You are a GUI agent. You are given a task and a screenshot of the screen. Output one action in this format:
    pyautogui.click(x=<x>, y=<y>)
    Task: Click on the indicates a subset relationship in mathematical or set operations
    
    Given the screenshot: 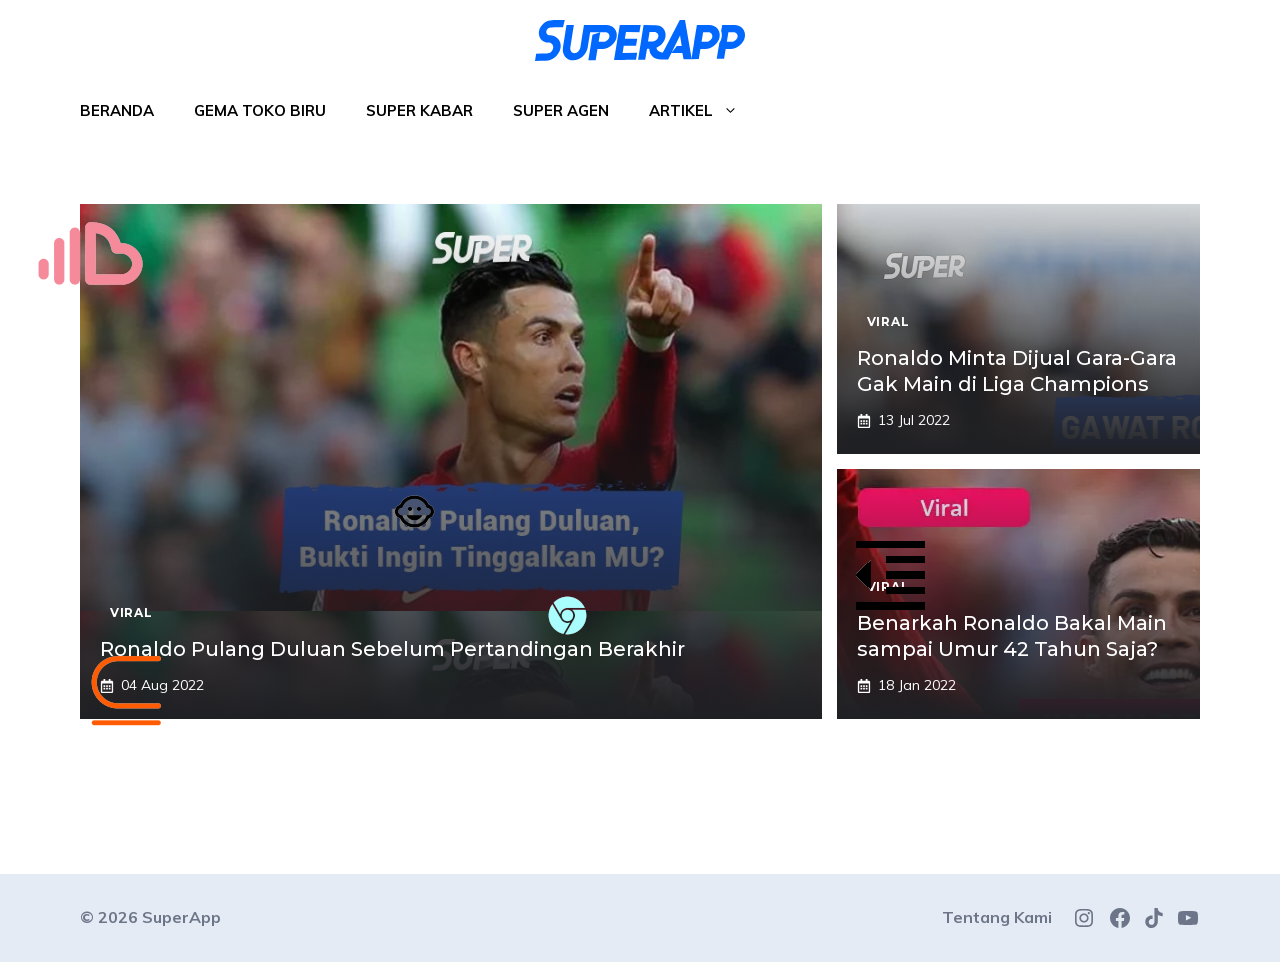 What is the action you would take?
    pyautogui.click(x=128, y=689)
    